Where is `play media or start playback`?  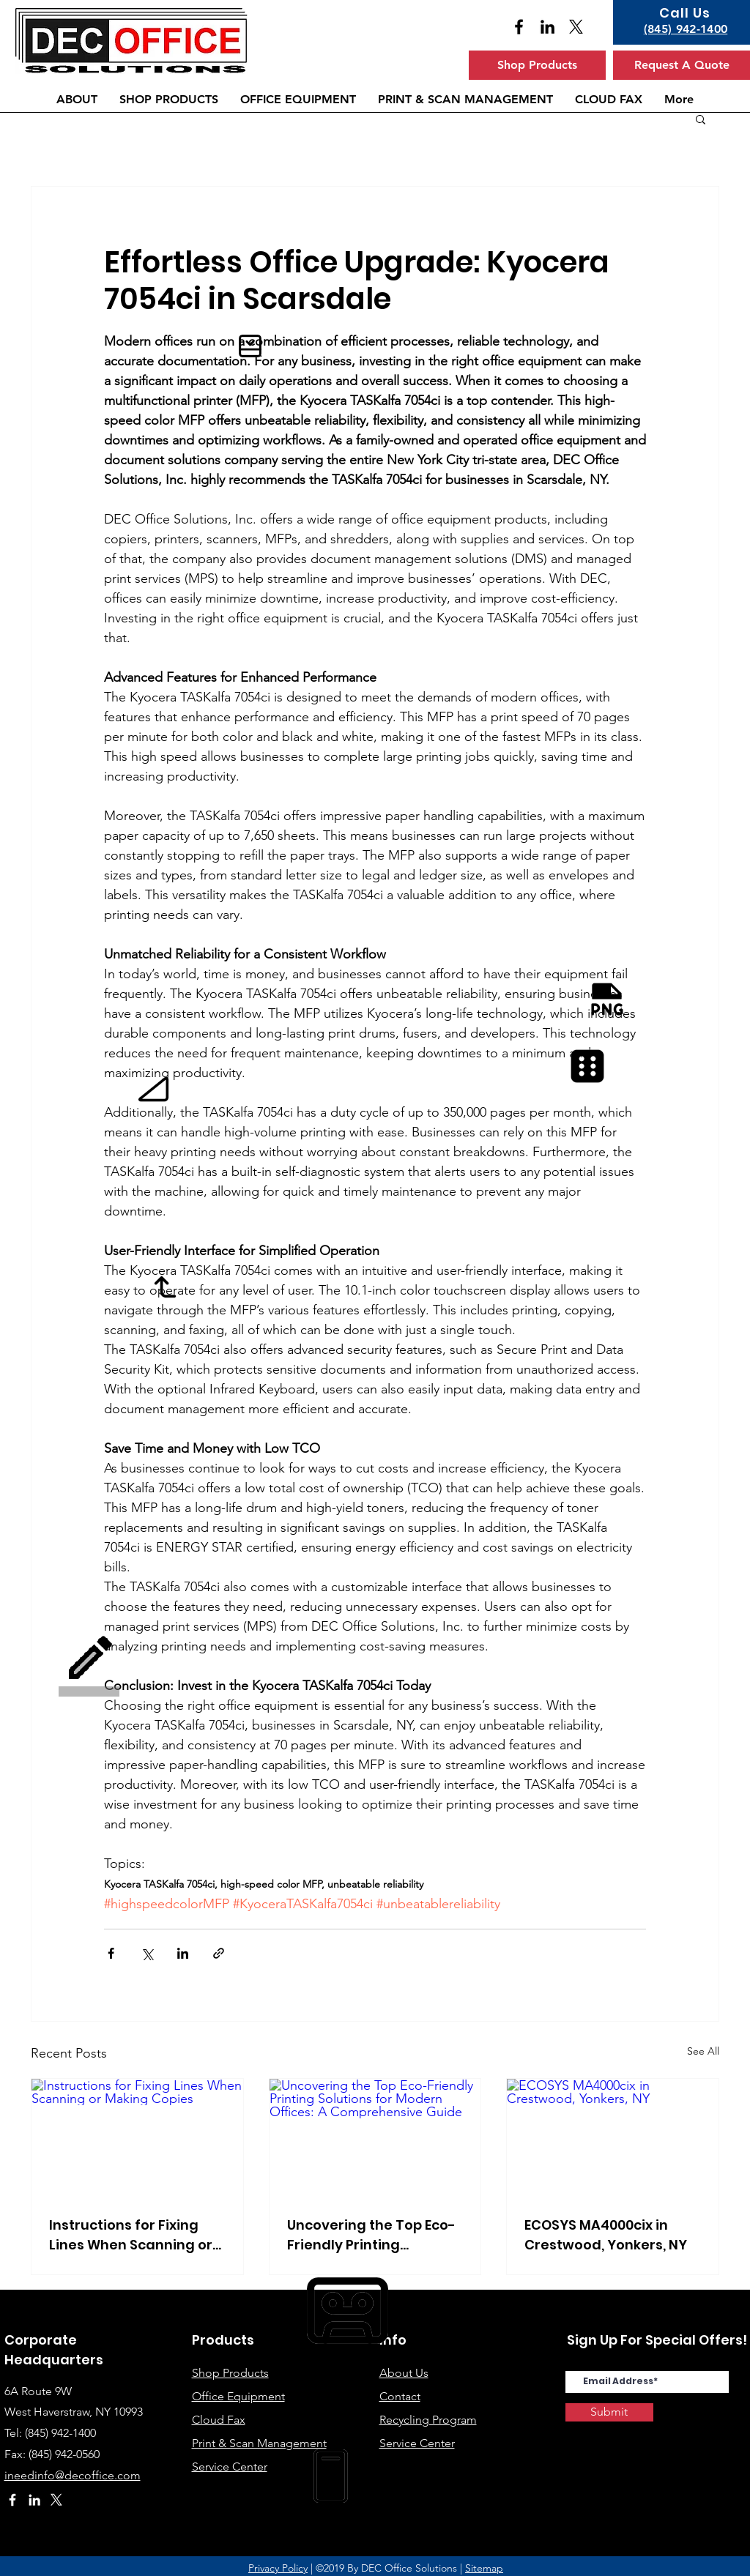
play media or start playback is located at coordinates (153, 1089).